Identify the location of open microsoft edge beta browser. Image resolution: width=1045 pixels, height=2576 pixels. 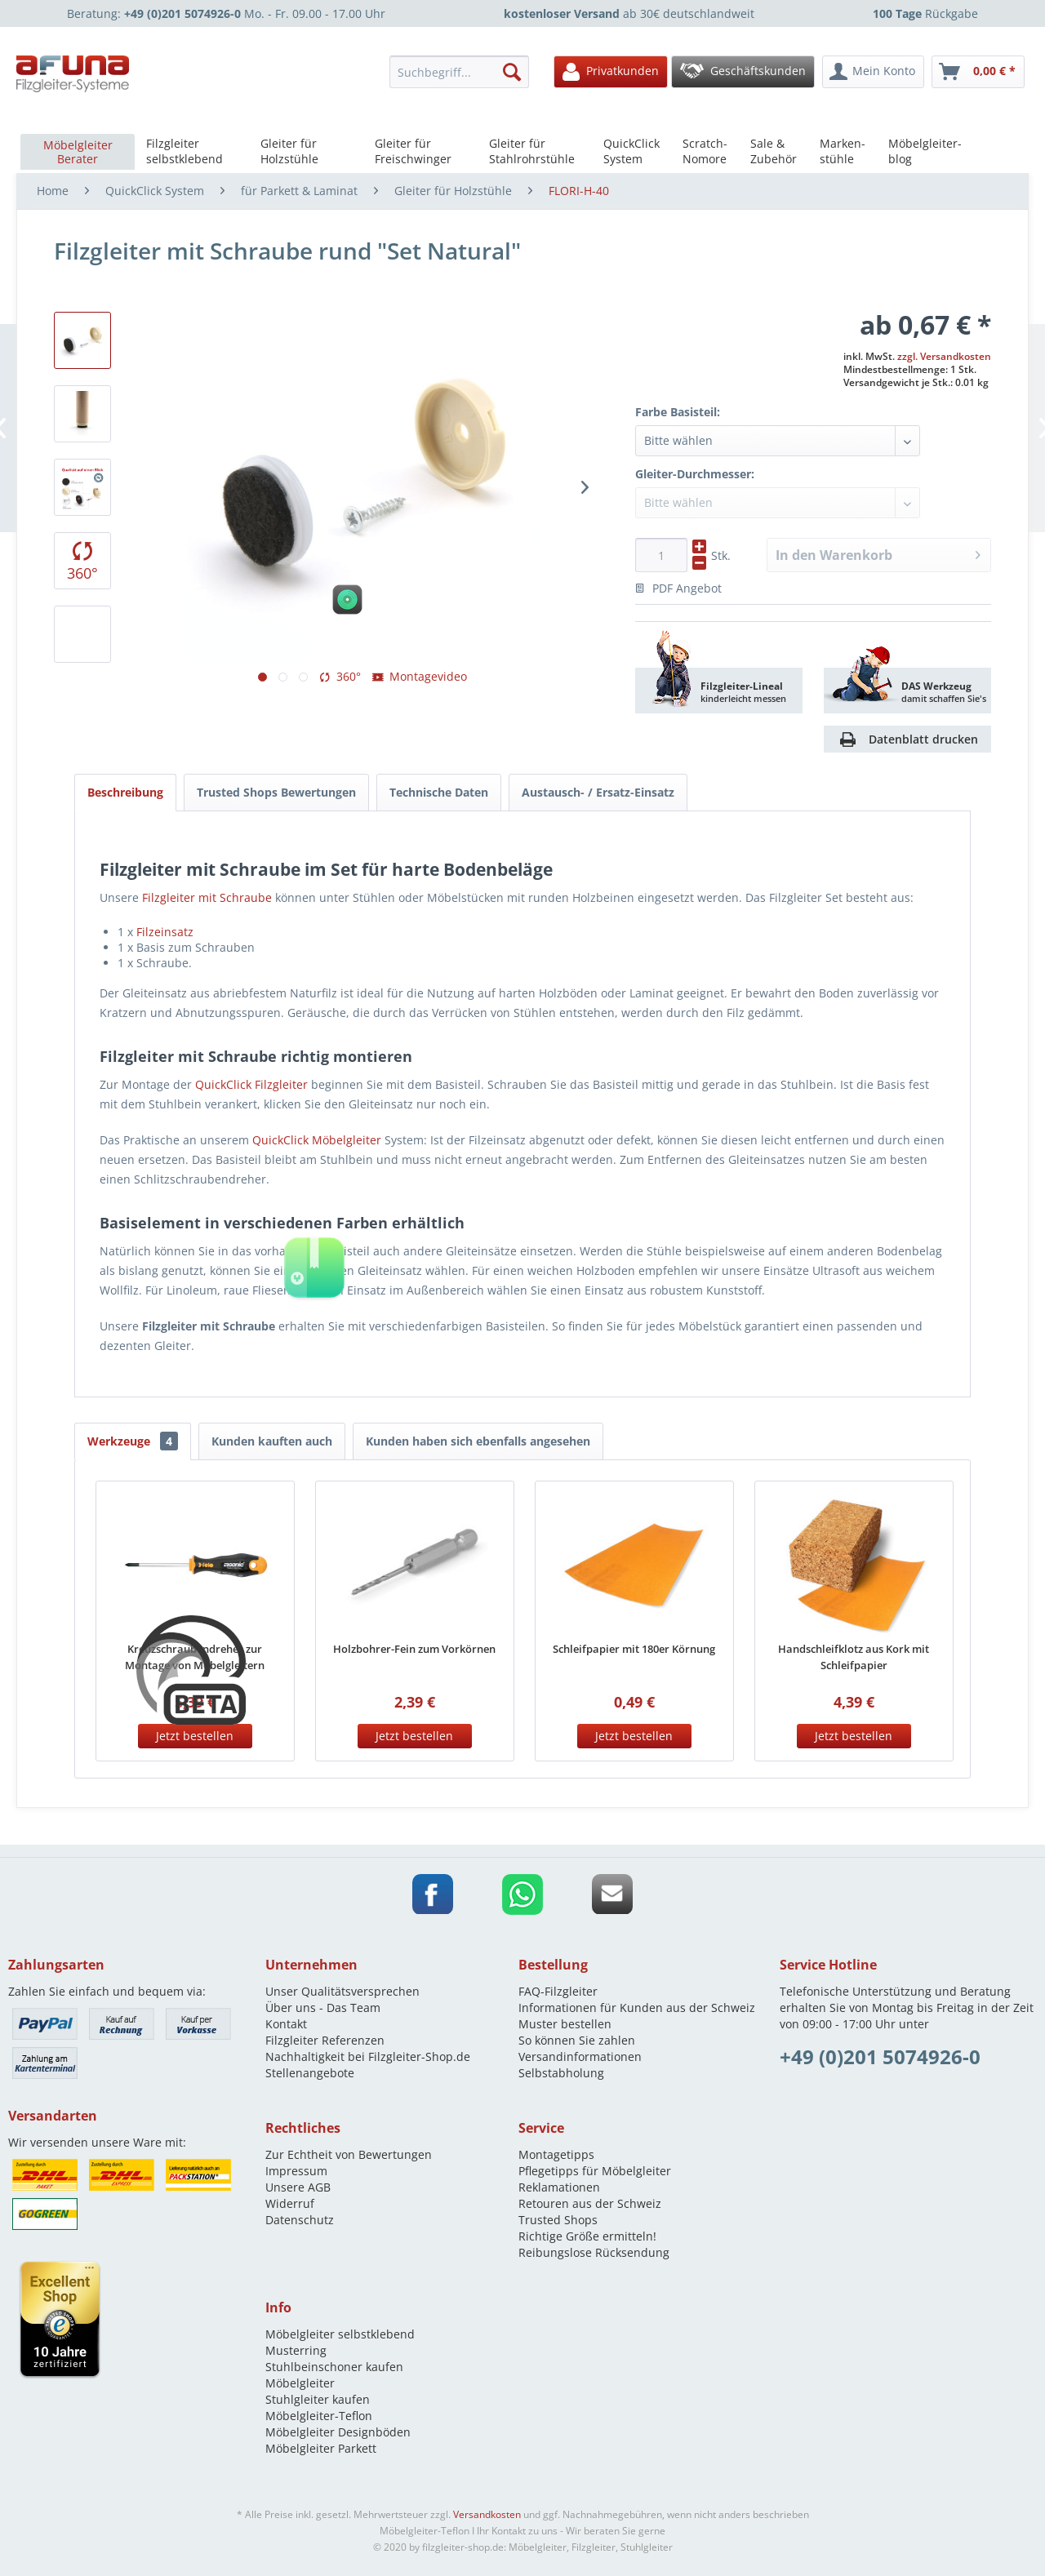
(191, 1670).